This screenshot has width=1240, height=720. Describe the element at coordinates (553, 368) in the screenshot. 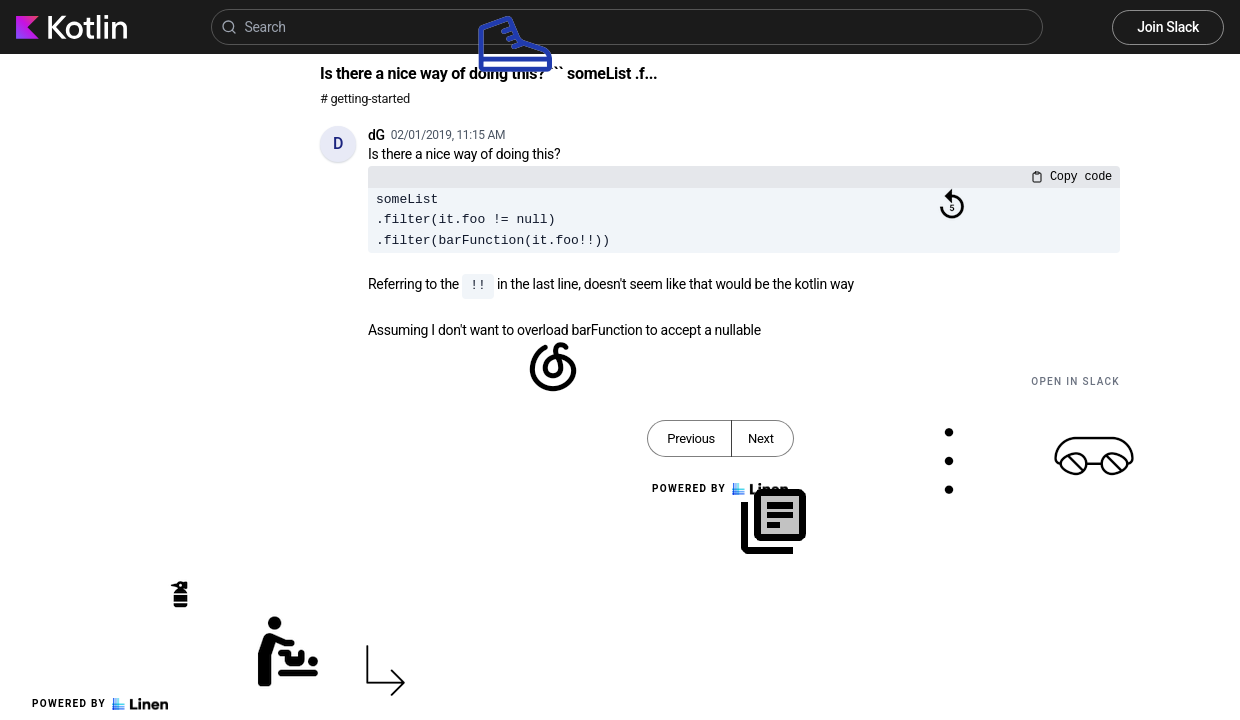

I see `open NetEase Music app` at that location.